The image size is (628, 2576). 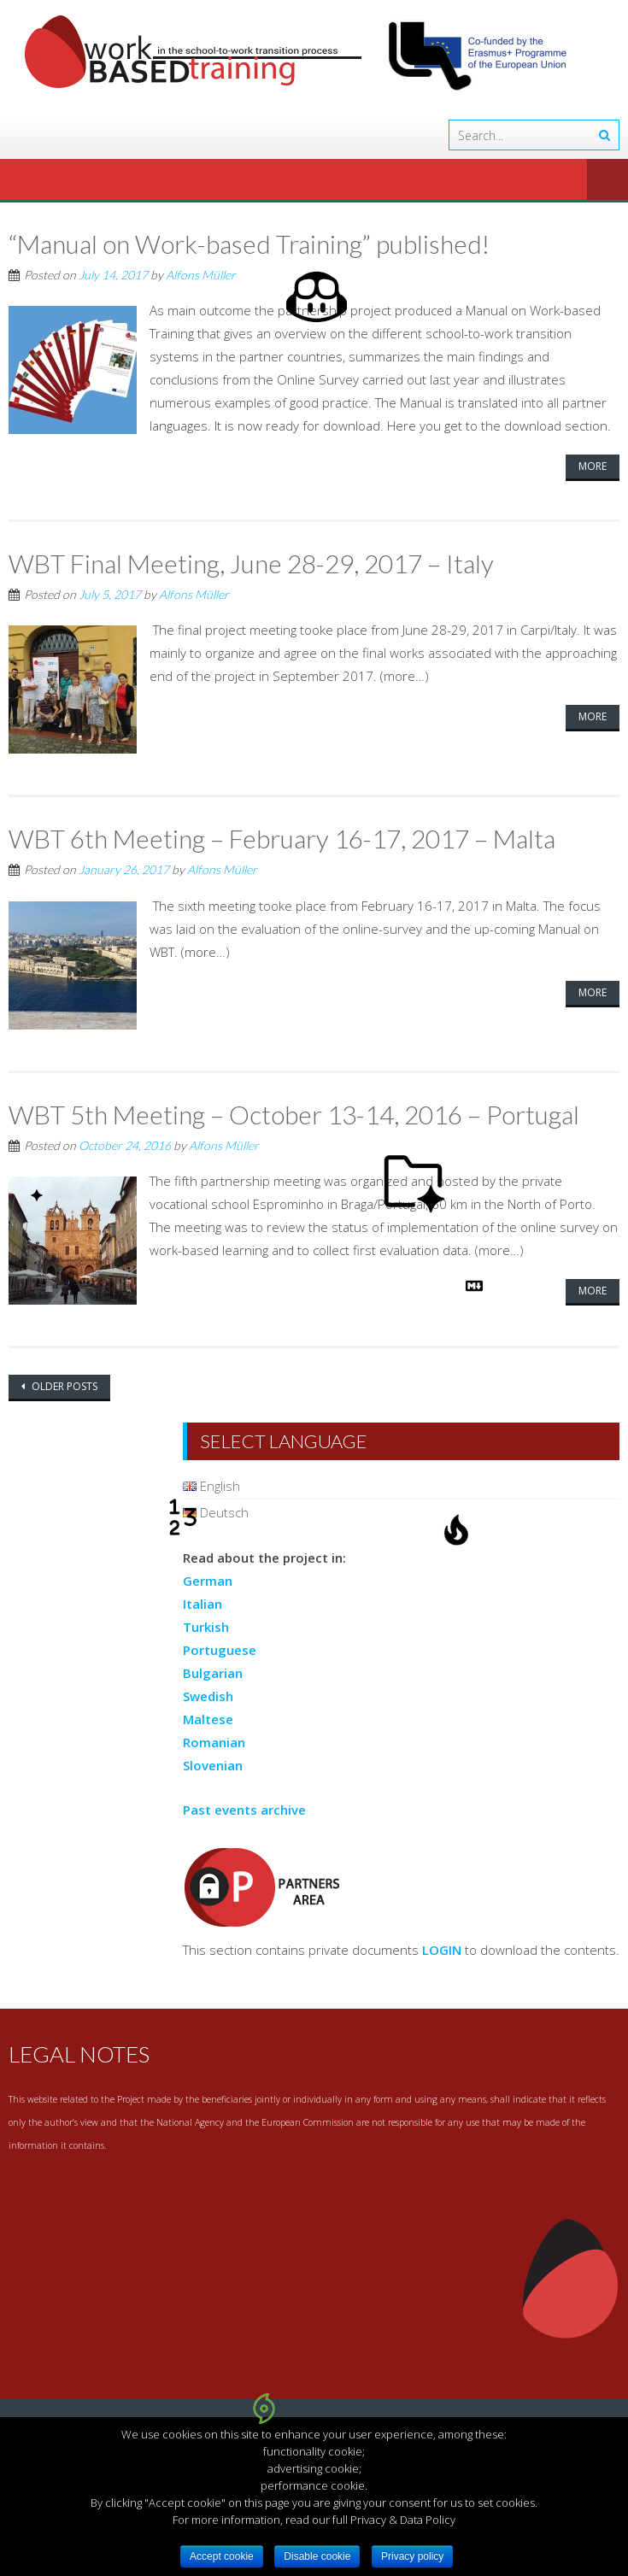 What do you see at coordinates (182, 1517) in the screenshot?
I see `format text as numbered list` at bounding box center [182, 1517].